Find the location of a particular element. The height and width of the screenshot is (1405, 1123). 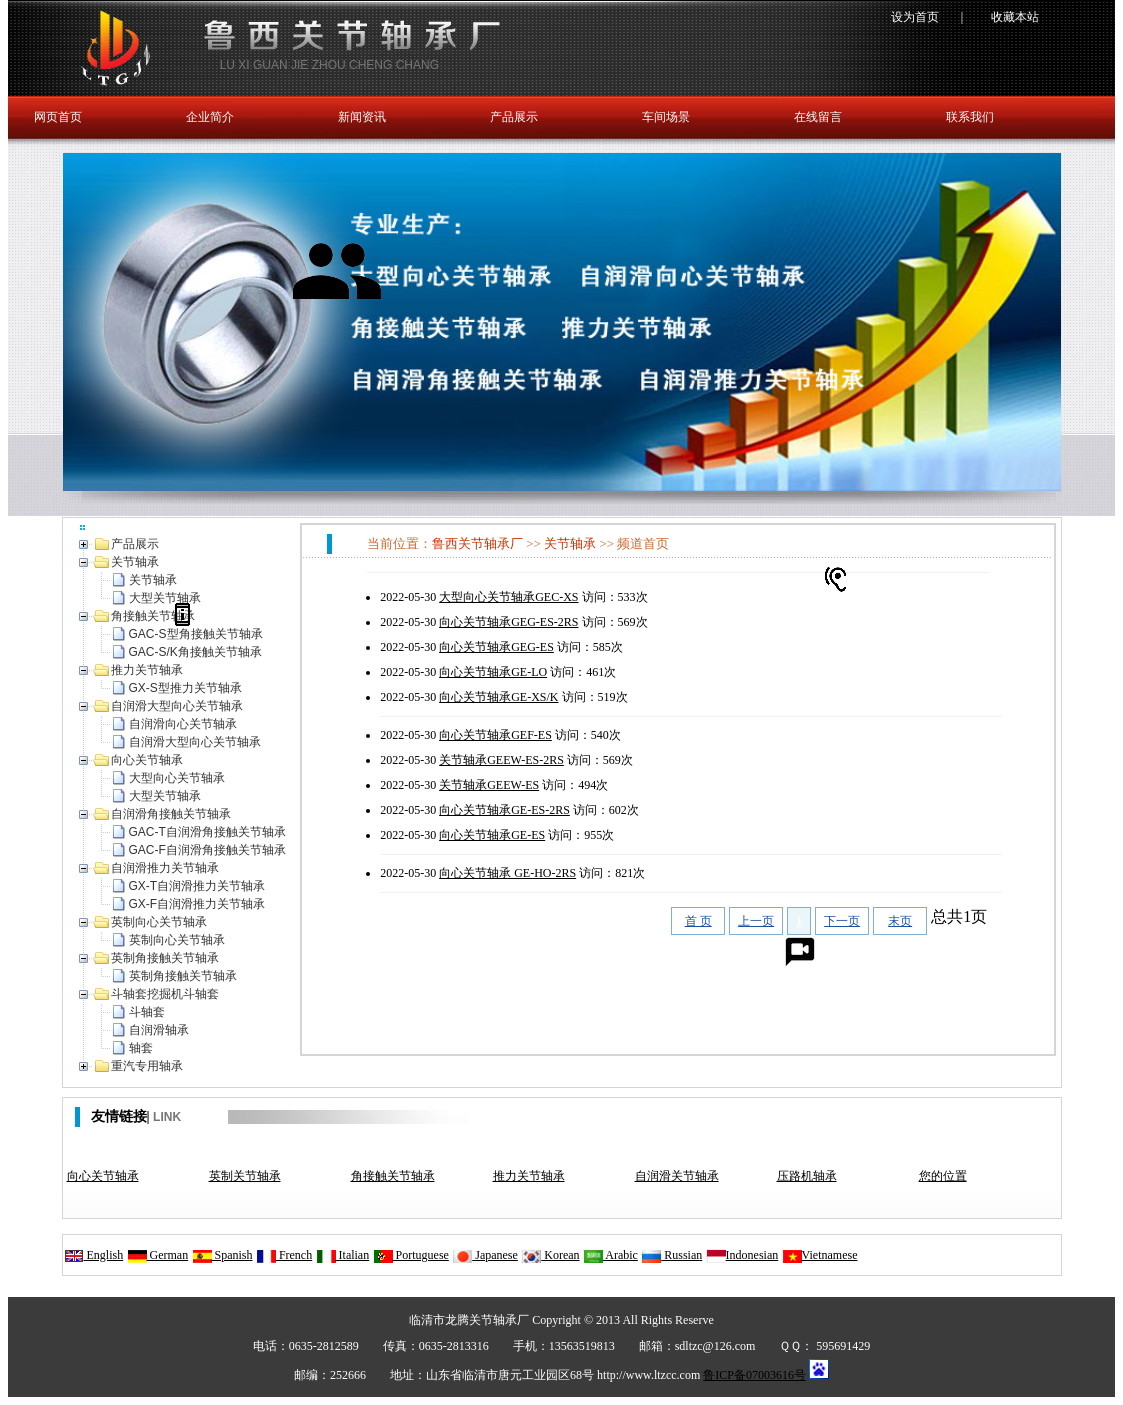

access hearing or audio accessibility settings is located at coordinates (835, 579).